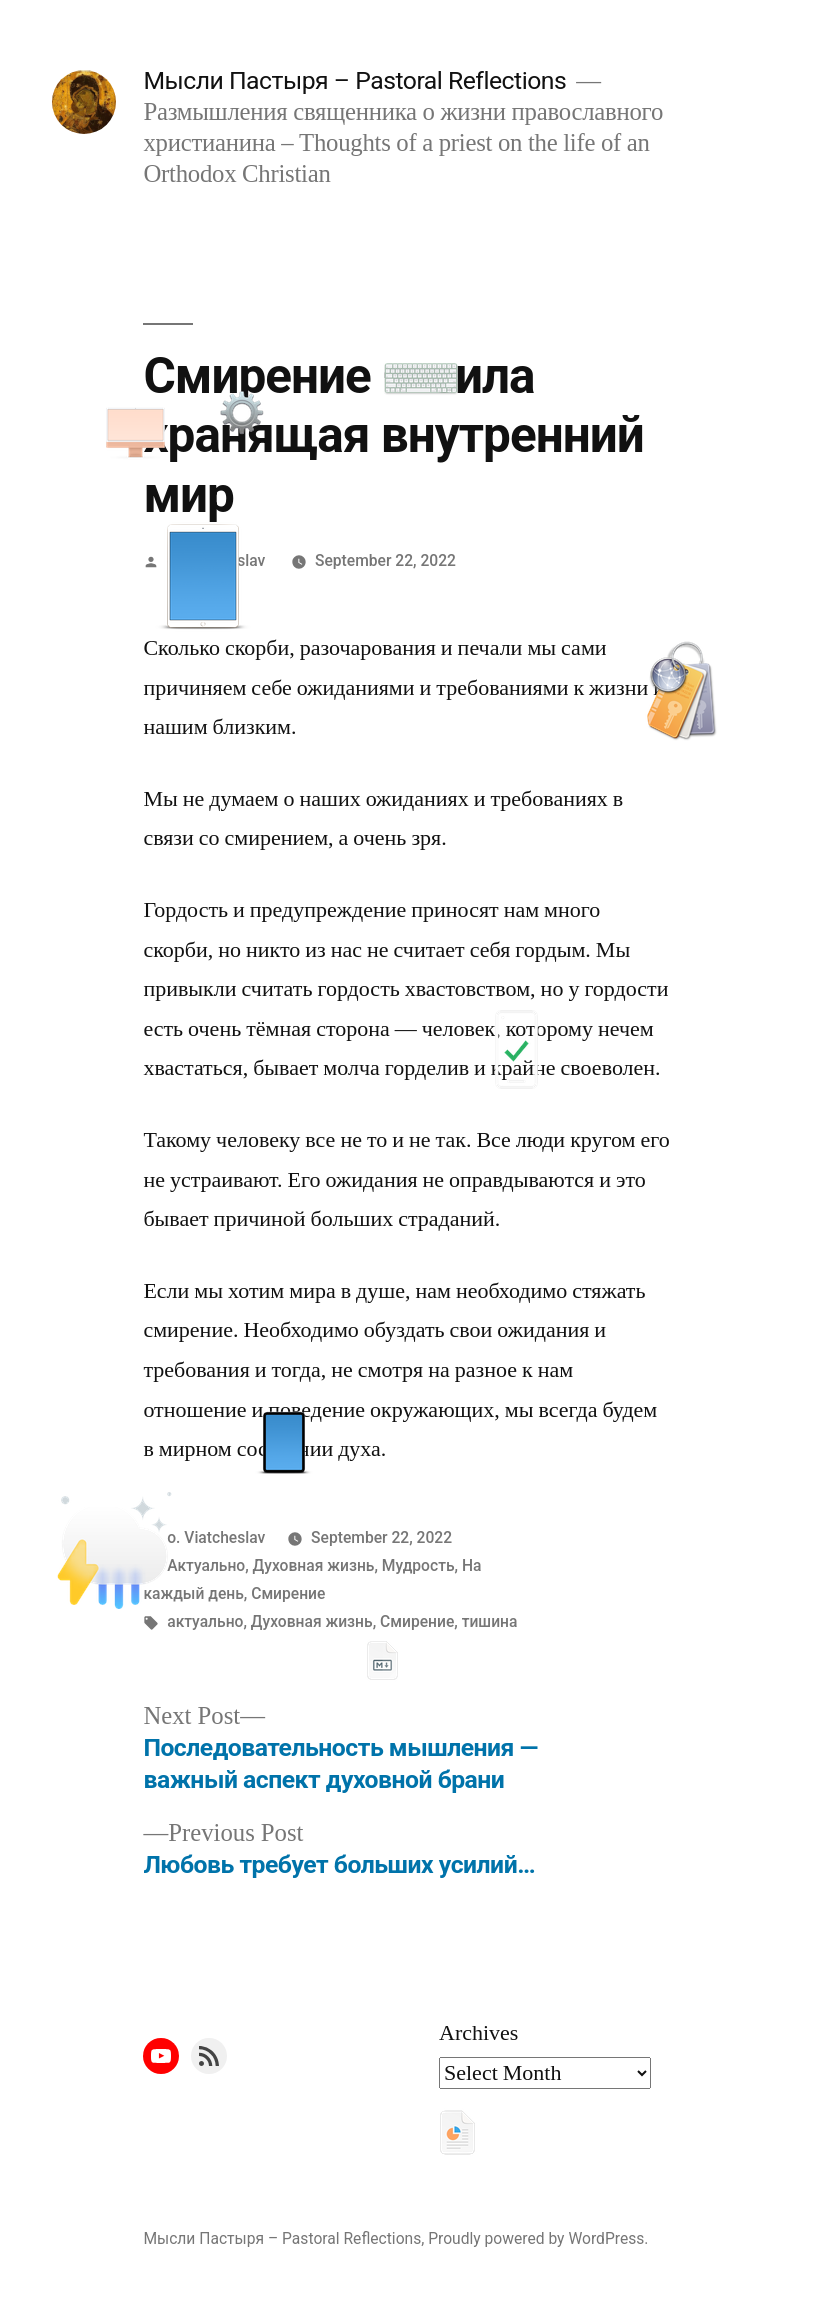 The width and height of the screenshot is (834, 2319). Describe the element at coordinates (421, 378) in the screenshot. I see `connect to a bluetooth keyboard` at that location.